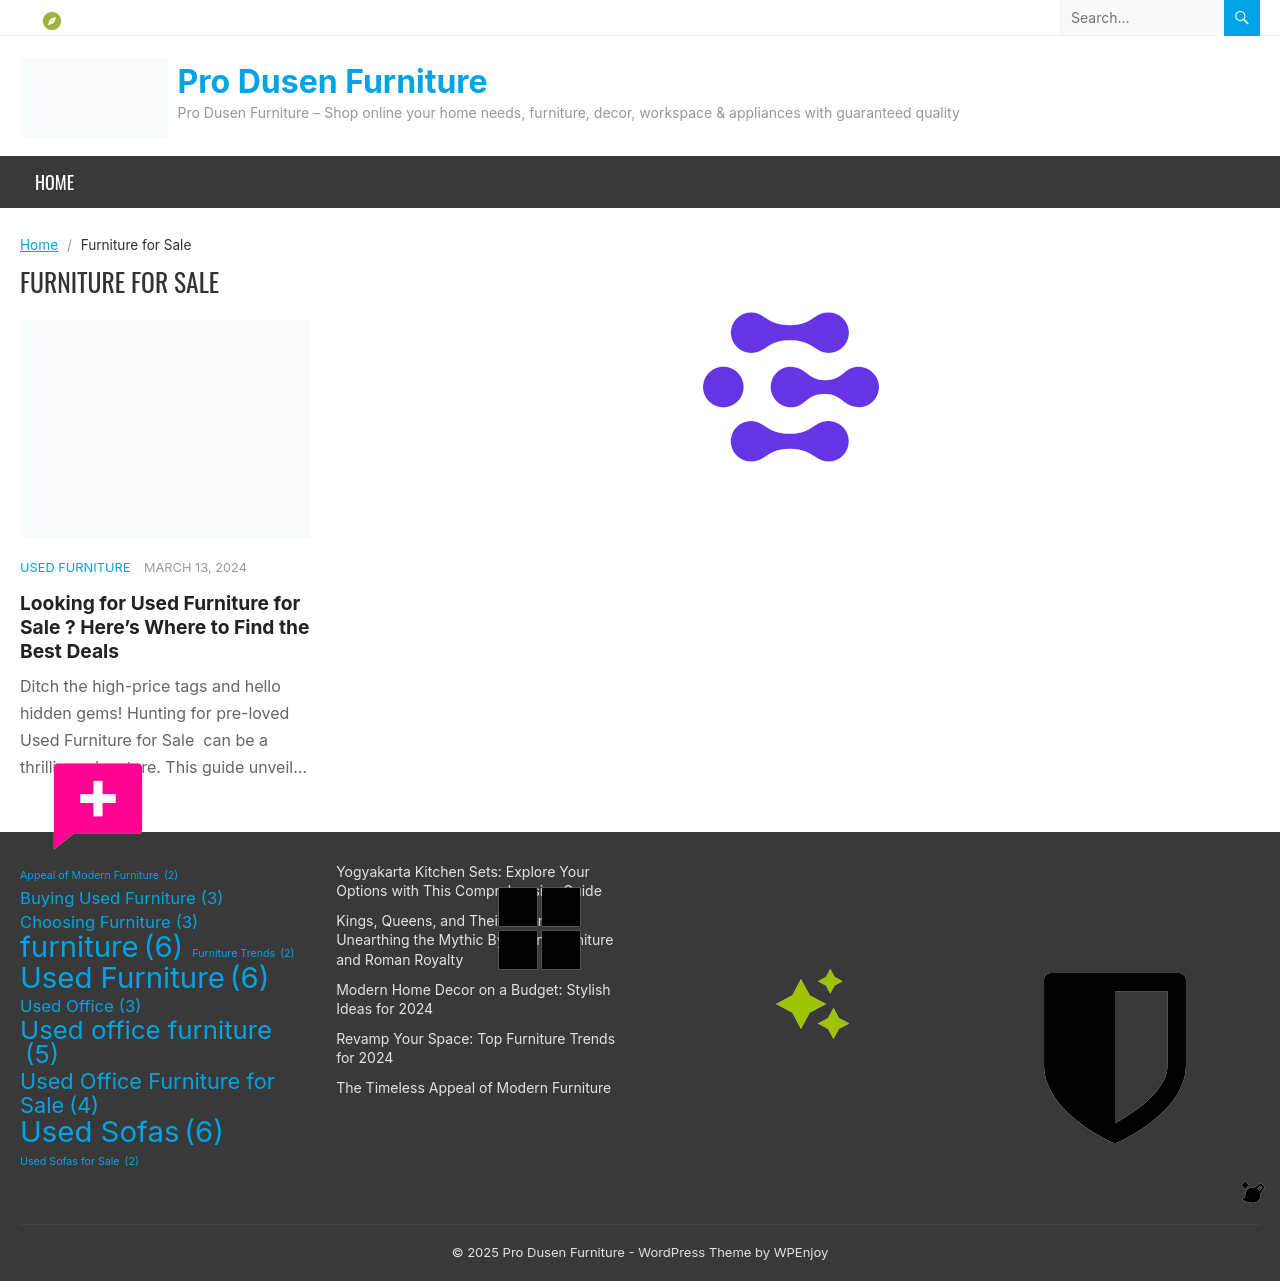  Describe the element at coordinates (98, 803) in the screenshot. I see `start a new chat conversation` at that location.